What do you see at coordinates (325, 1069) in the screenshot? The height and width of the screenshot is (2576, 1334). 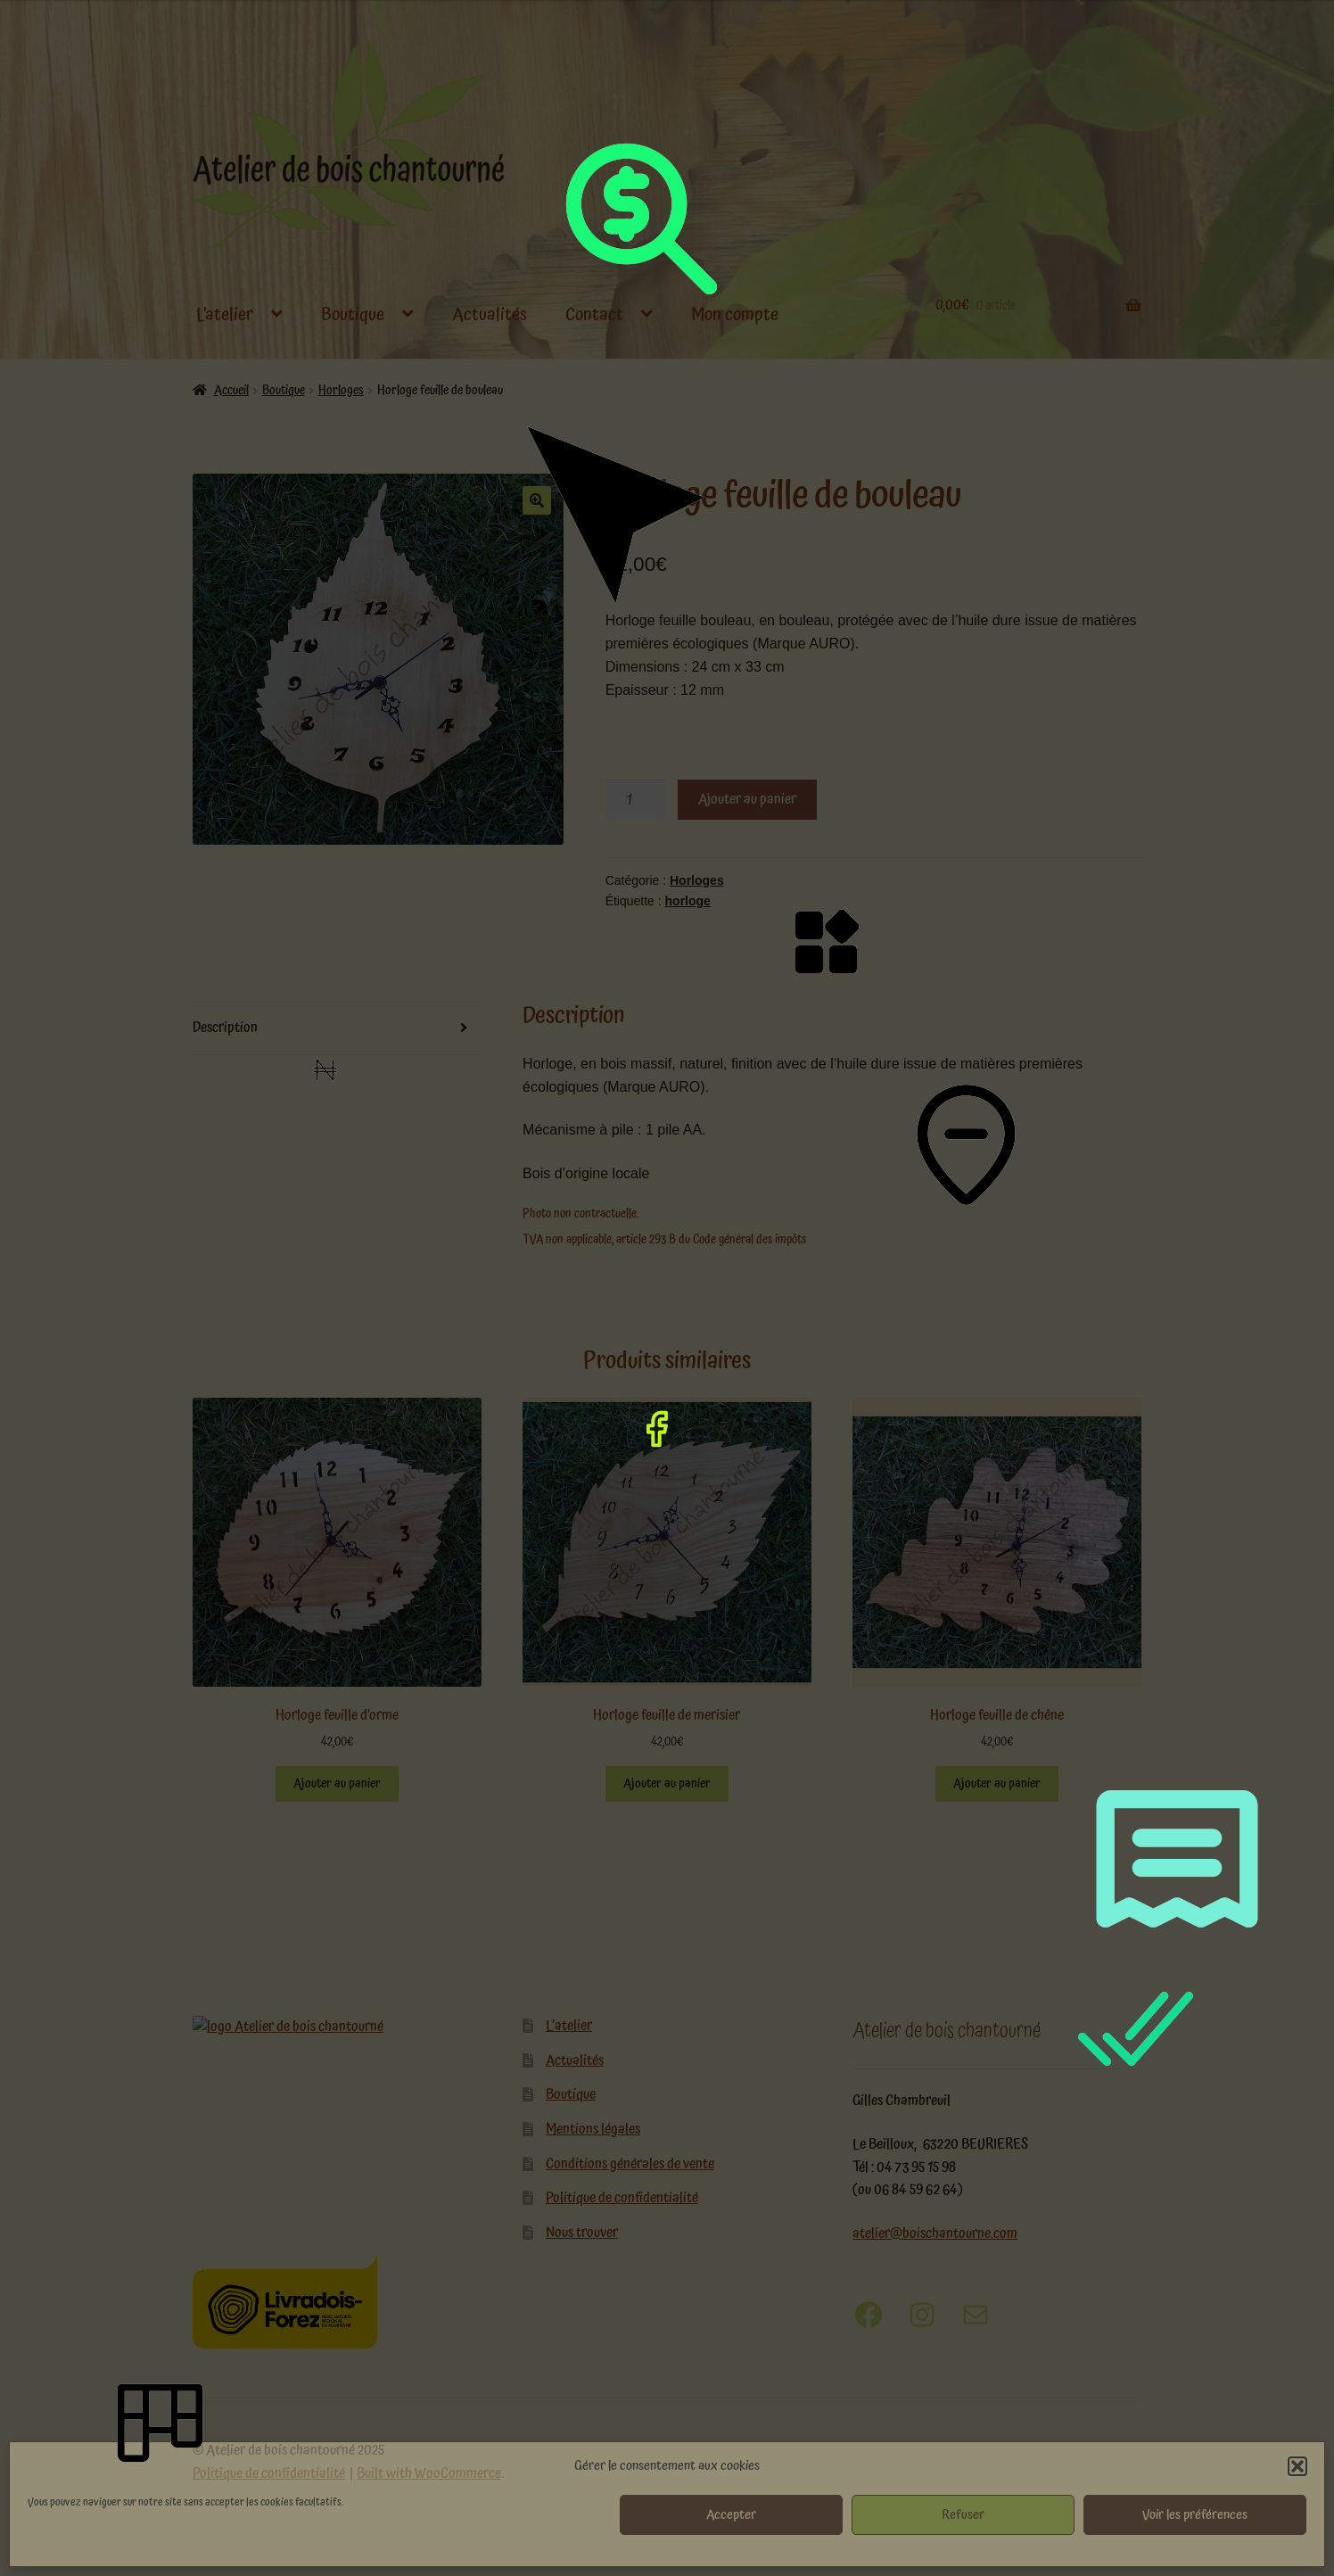 I see `indicates Nigerian naira currency` at bounding box center [325, 1069].